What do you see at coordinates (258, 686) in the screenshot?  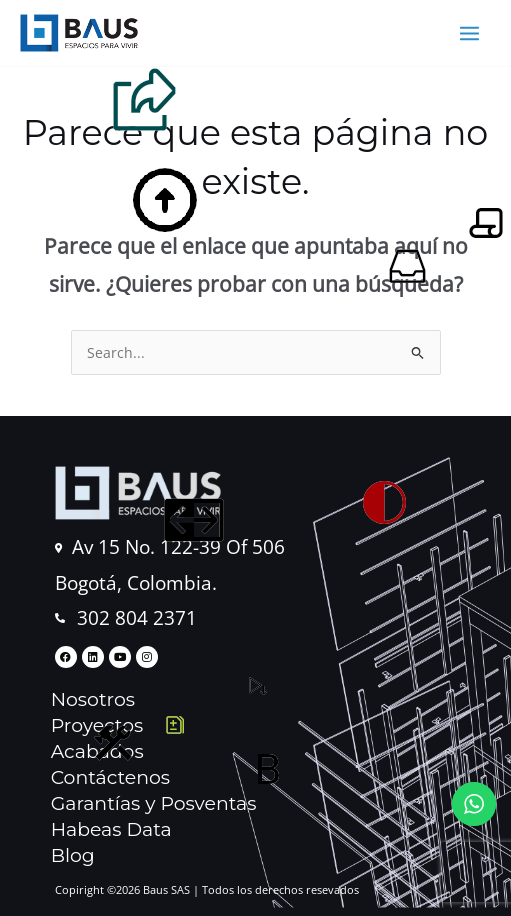 I see `run code below current selection` at bounding box center [258, 686].